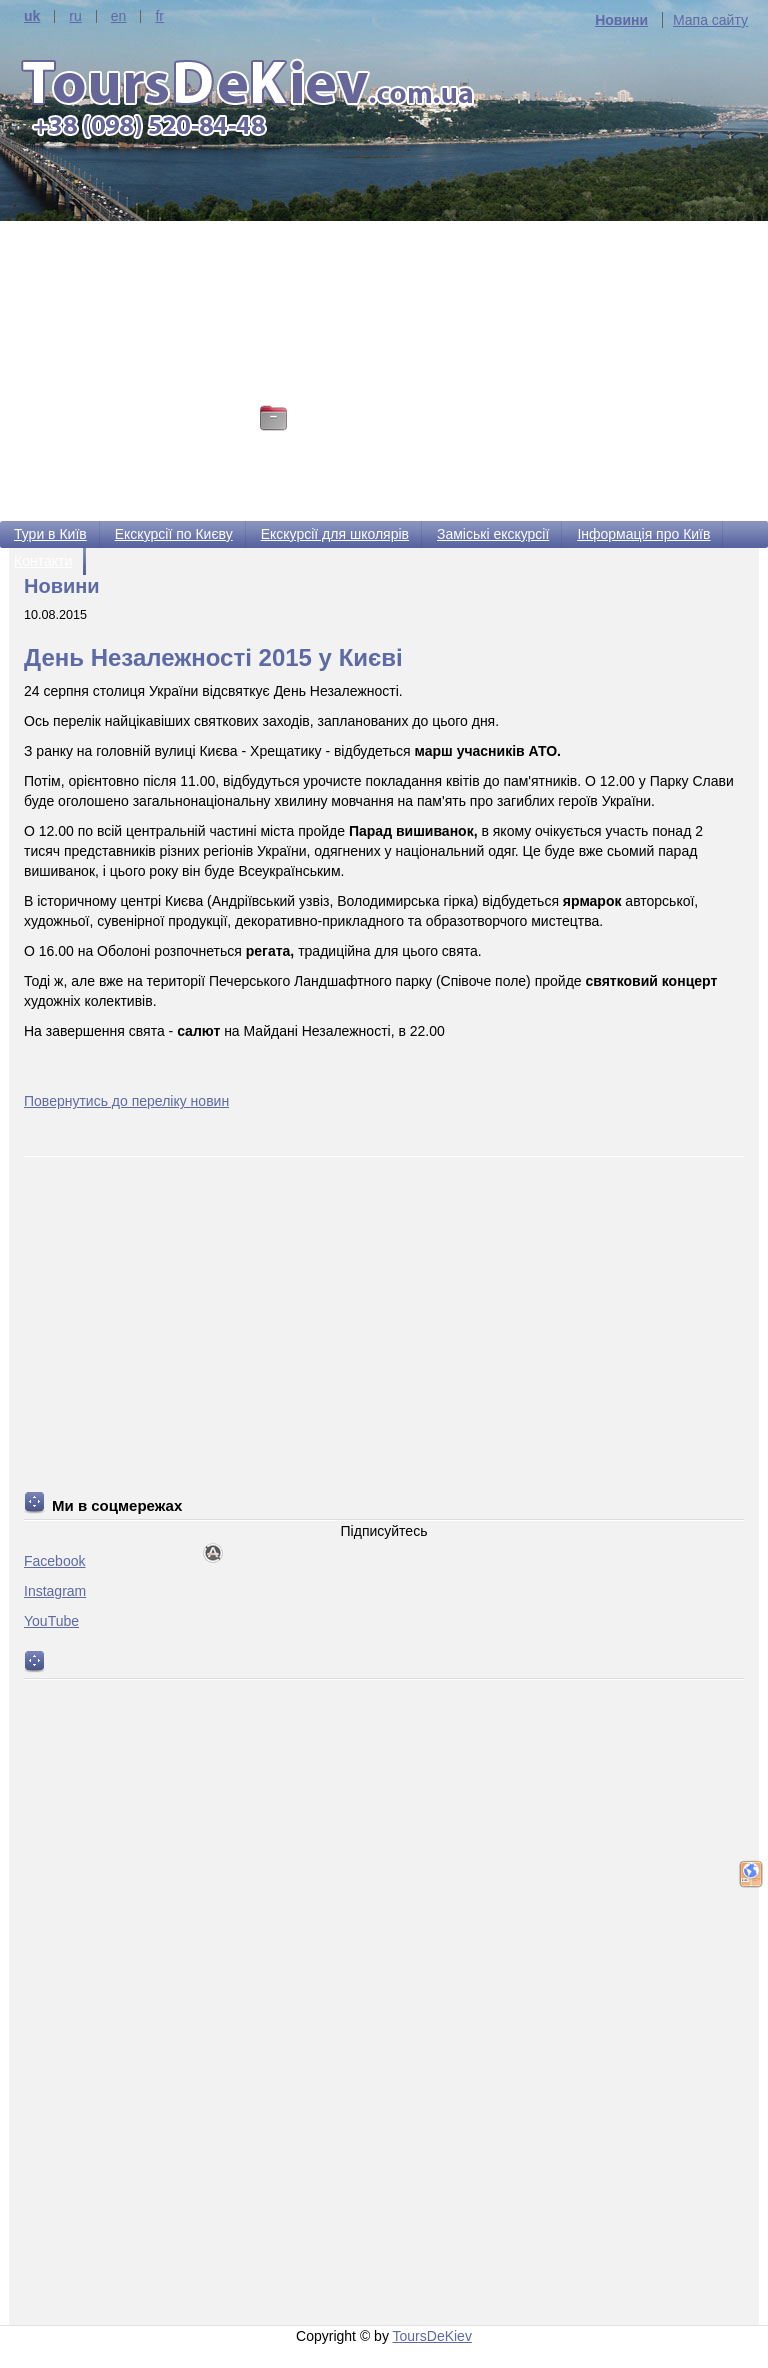  Describe the element at coordinates (273, 417) in the screenshot. I see `open the file manager application` at that location.